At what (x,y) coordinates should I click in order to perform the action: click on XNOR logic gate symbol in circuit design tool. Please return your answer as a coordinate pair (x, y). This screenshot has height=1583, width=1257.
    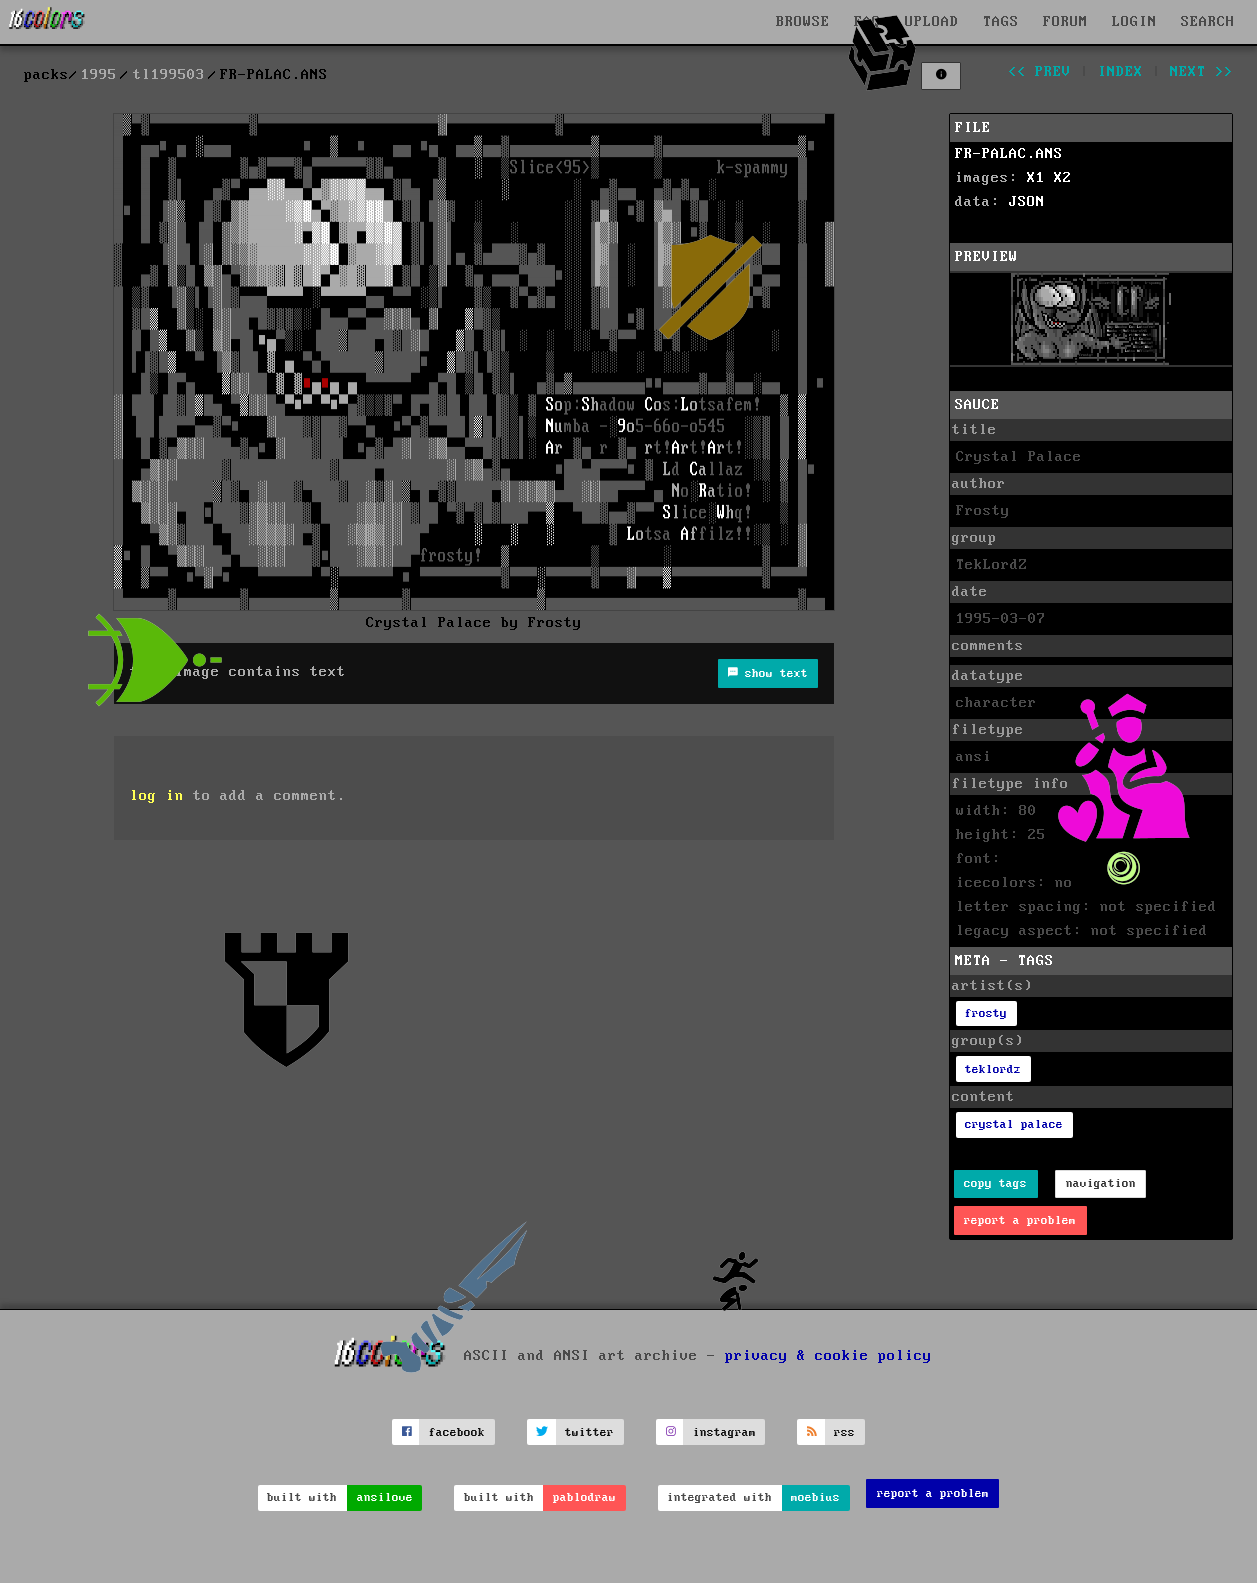
    Looking at the image, I should click on (155, 660).